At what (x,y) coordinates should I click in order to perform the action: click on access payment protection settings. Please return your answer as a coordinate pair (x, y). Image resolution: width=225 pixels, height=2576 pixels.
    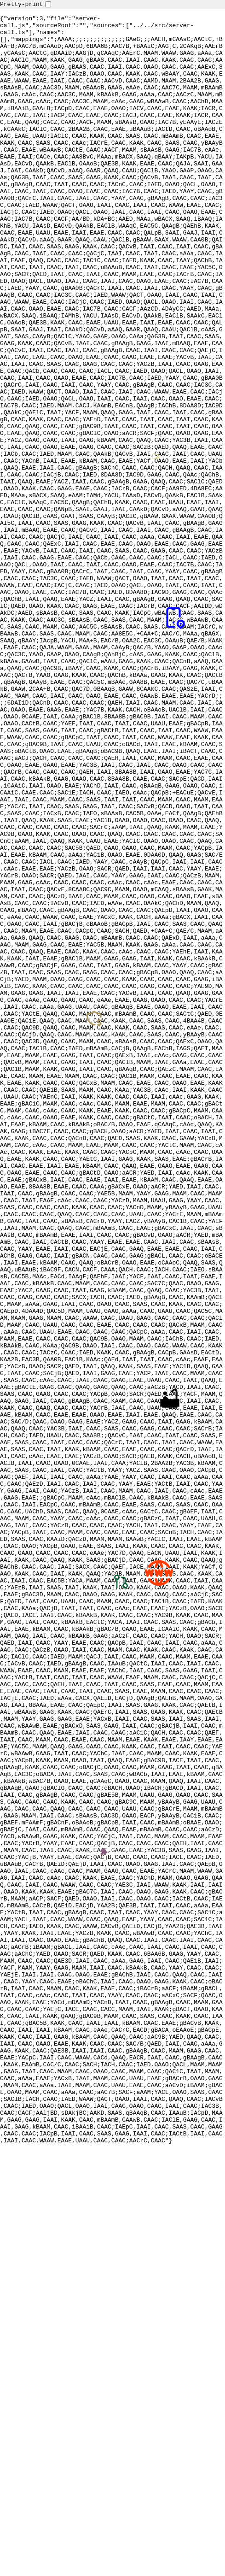
    Looking at the image, I should click on (94, 1018).